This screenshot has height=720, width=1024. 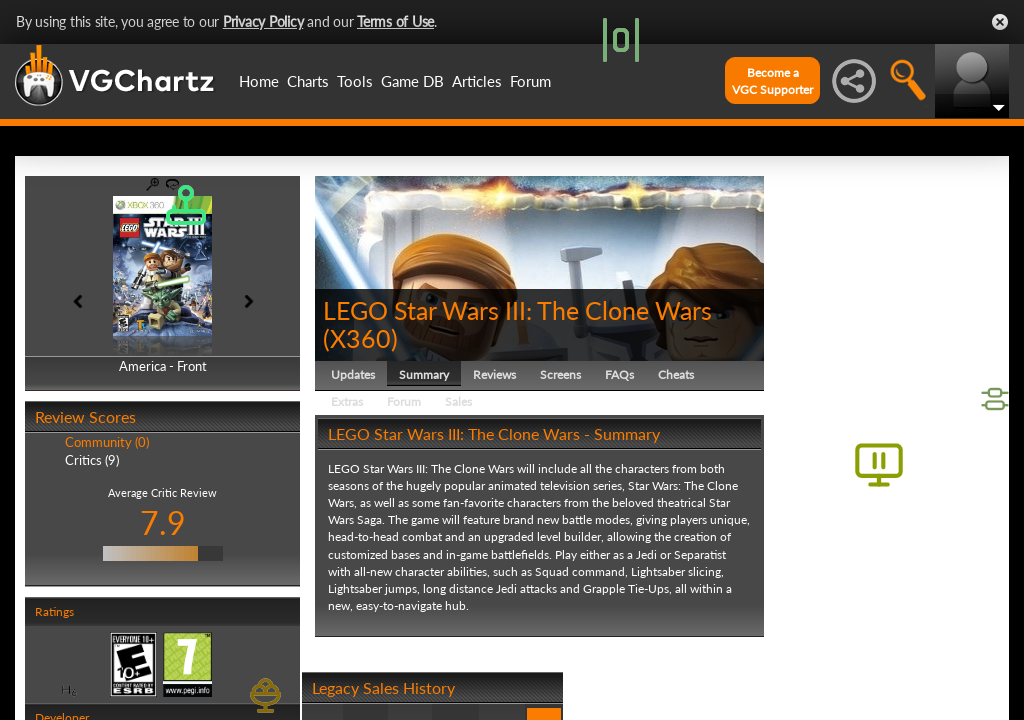 I want to click on access game controller settings, so click(x=186, y=205).